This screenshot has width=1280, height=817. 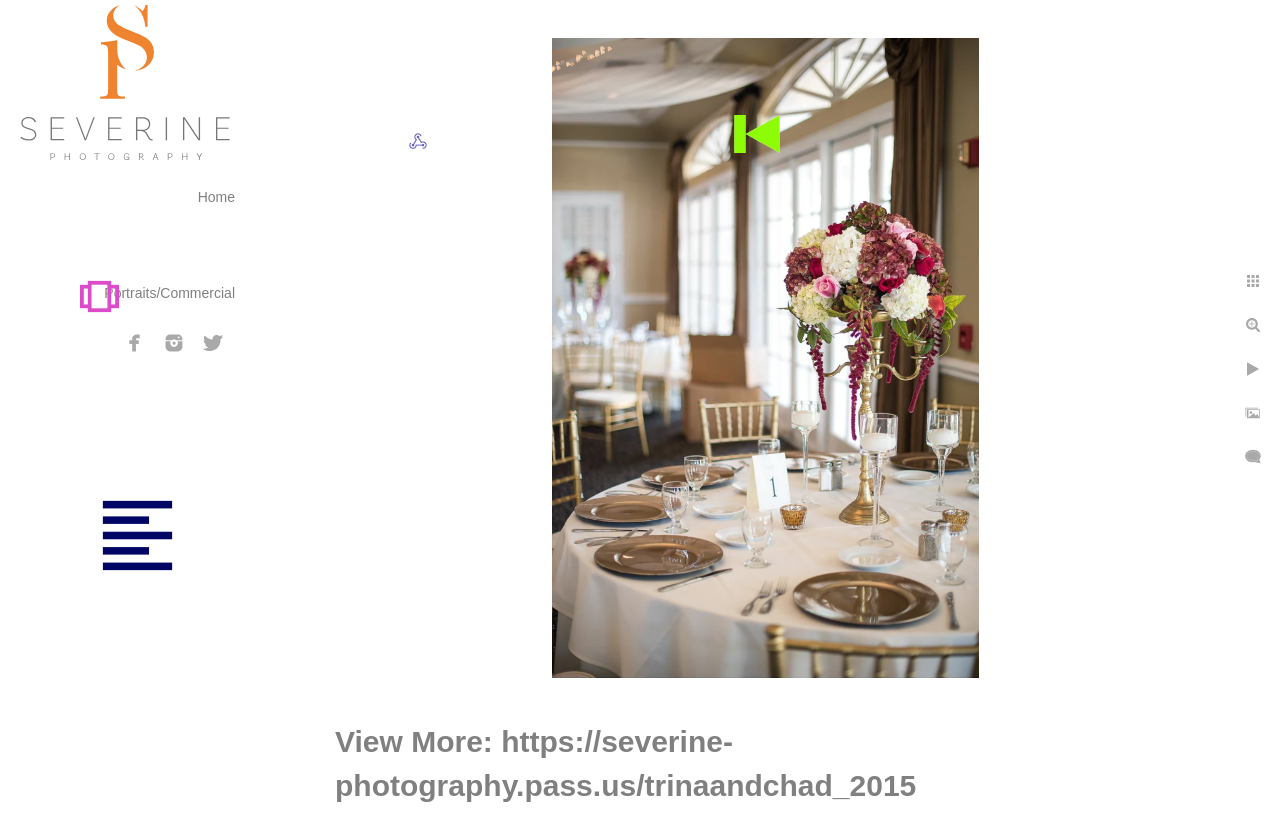 What do you see at coordinates (418, 142) in the screenshot?
I see `configure webhook integrations` at bounding box center [418, 142].